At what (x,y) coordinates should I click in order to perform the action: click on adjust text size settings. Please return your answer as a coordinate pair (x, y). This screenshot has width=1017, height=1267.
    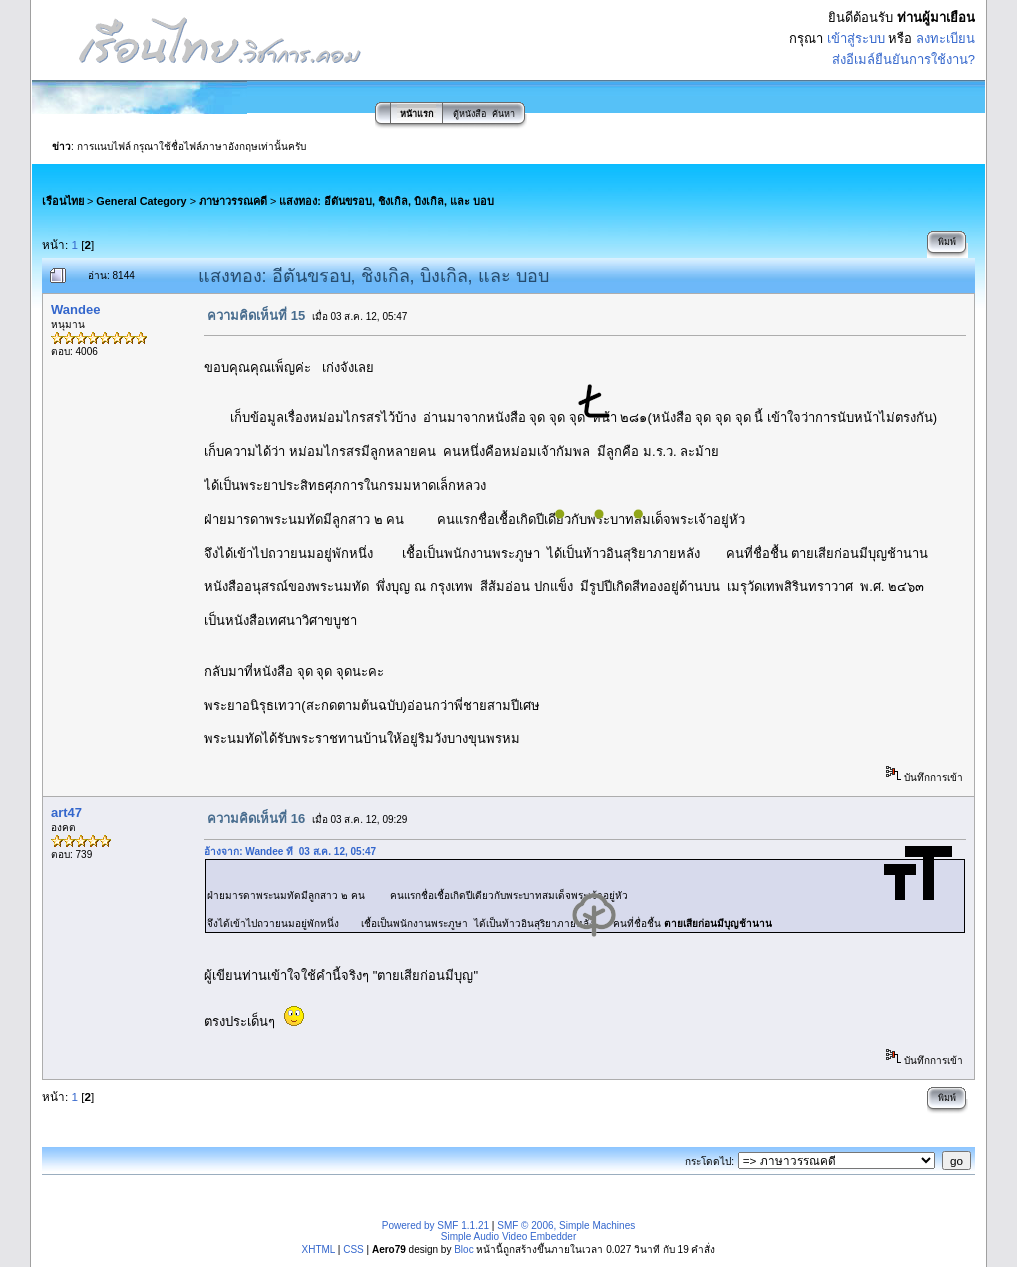
    Looking at the image, I should click on (916, 875).